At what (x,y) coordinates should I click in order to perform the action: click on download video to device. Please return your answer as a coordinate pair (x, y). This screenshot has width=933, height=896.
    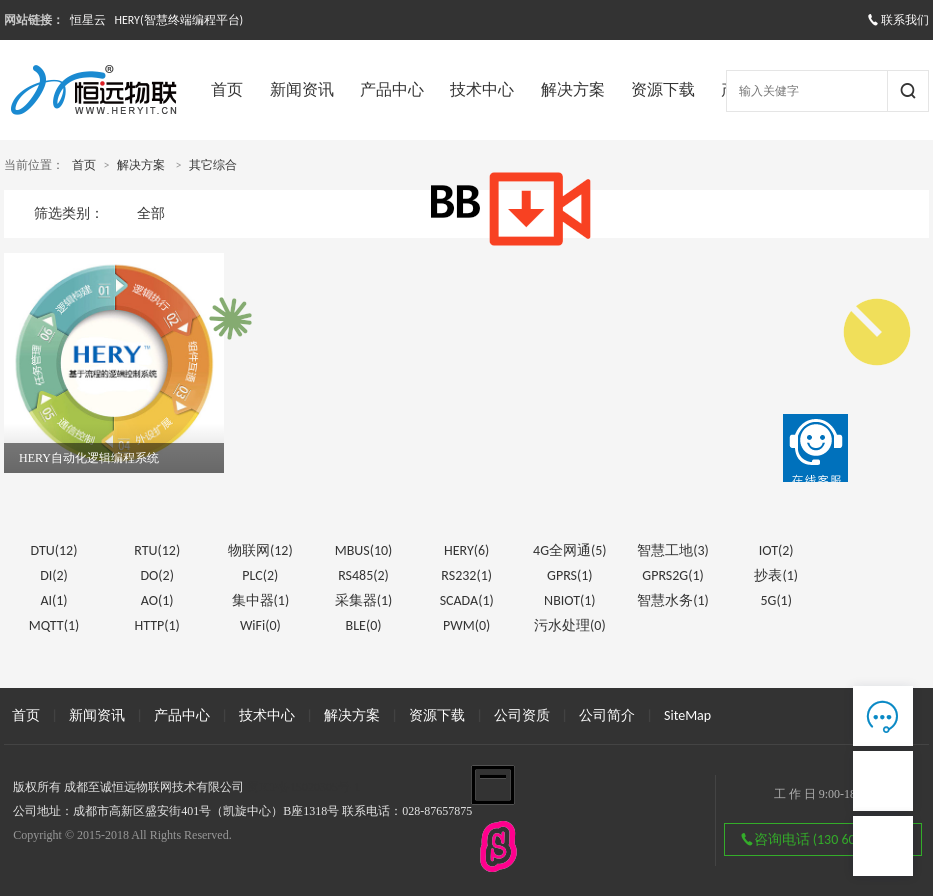
    Looking at the image, I should click on (540, 209).